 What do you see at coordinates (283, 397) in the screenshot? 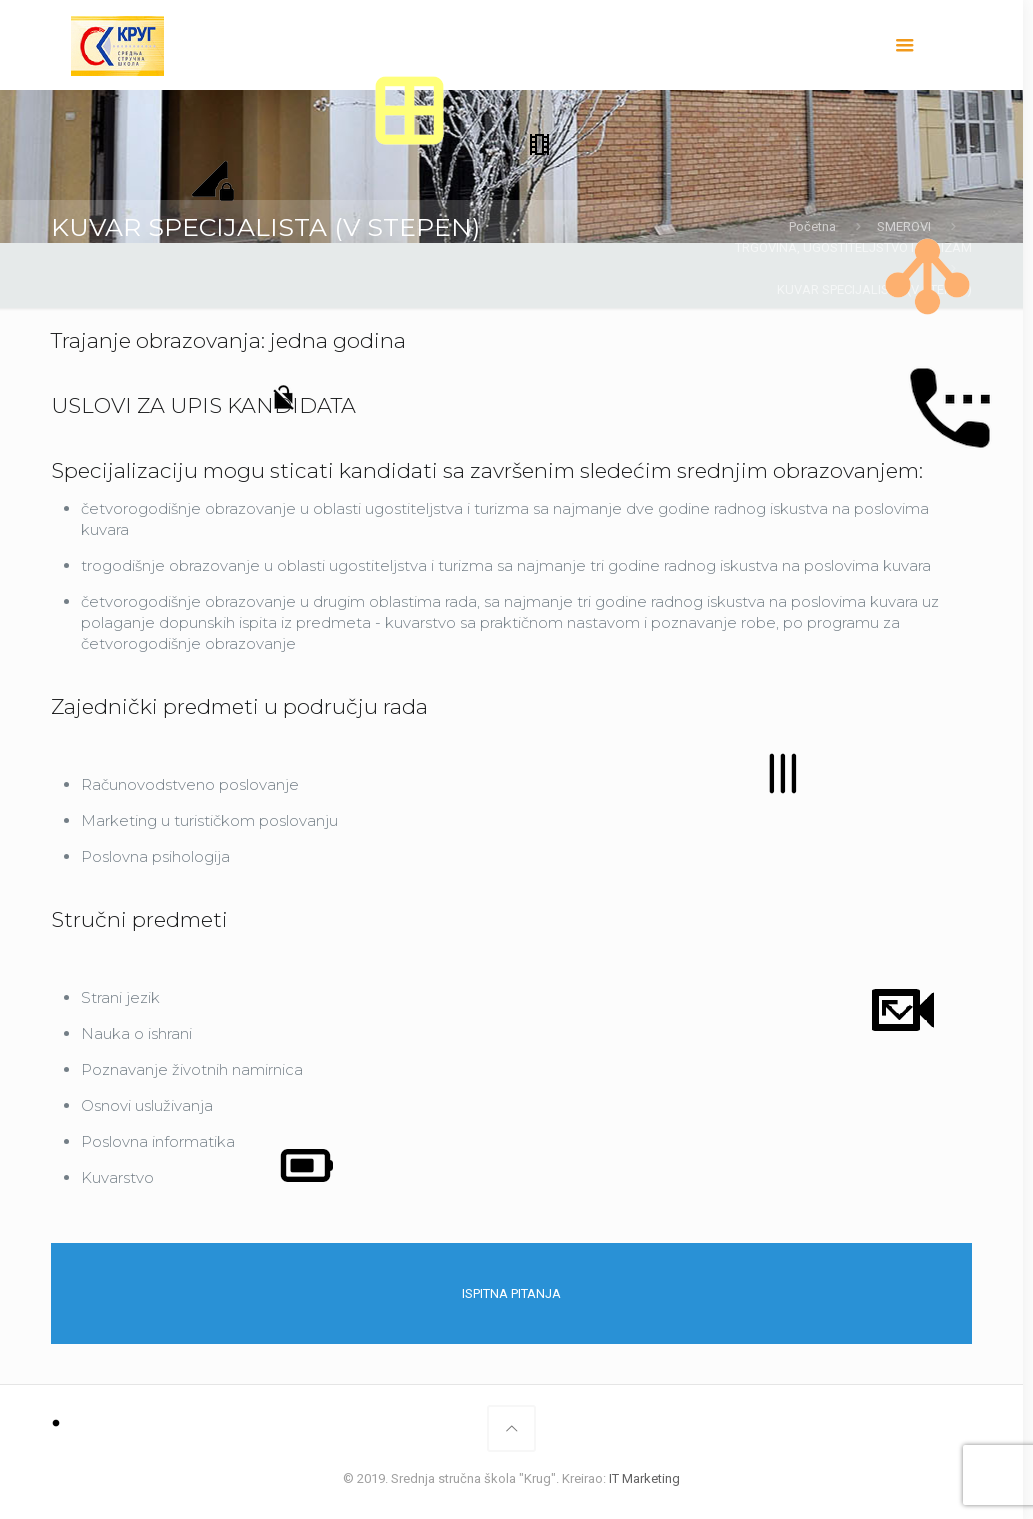
I see `indicates connection is not encrypted or secure` at bounding box center [283, 397].